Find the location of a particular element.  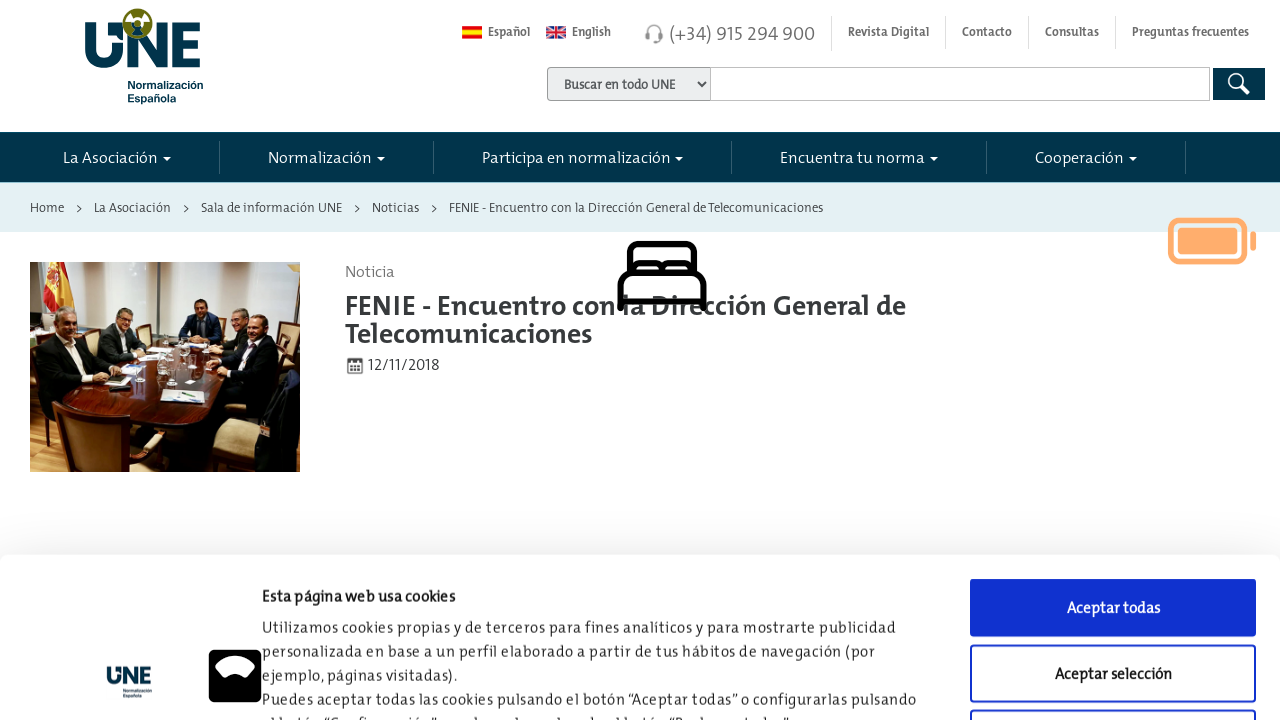

indicates radioactive or nuclear hazard warning is located at coordinates (137, 23).